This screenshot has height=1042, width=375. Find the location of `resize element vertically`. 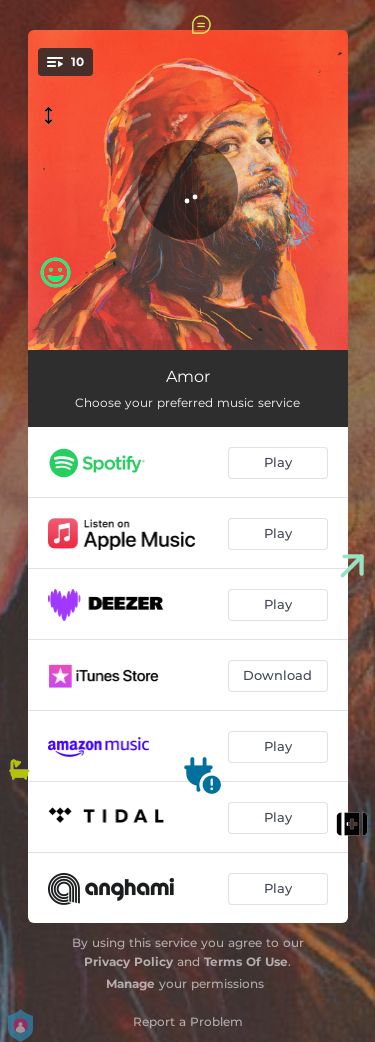

resize element vertically is located at coordinates (48, 115).